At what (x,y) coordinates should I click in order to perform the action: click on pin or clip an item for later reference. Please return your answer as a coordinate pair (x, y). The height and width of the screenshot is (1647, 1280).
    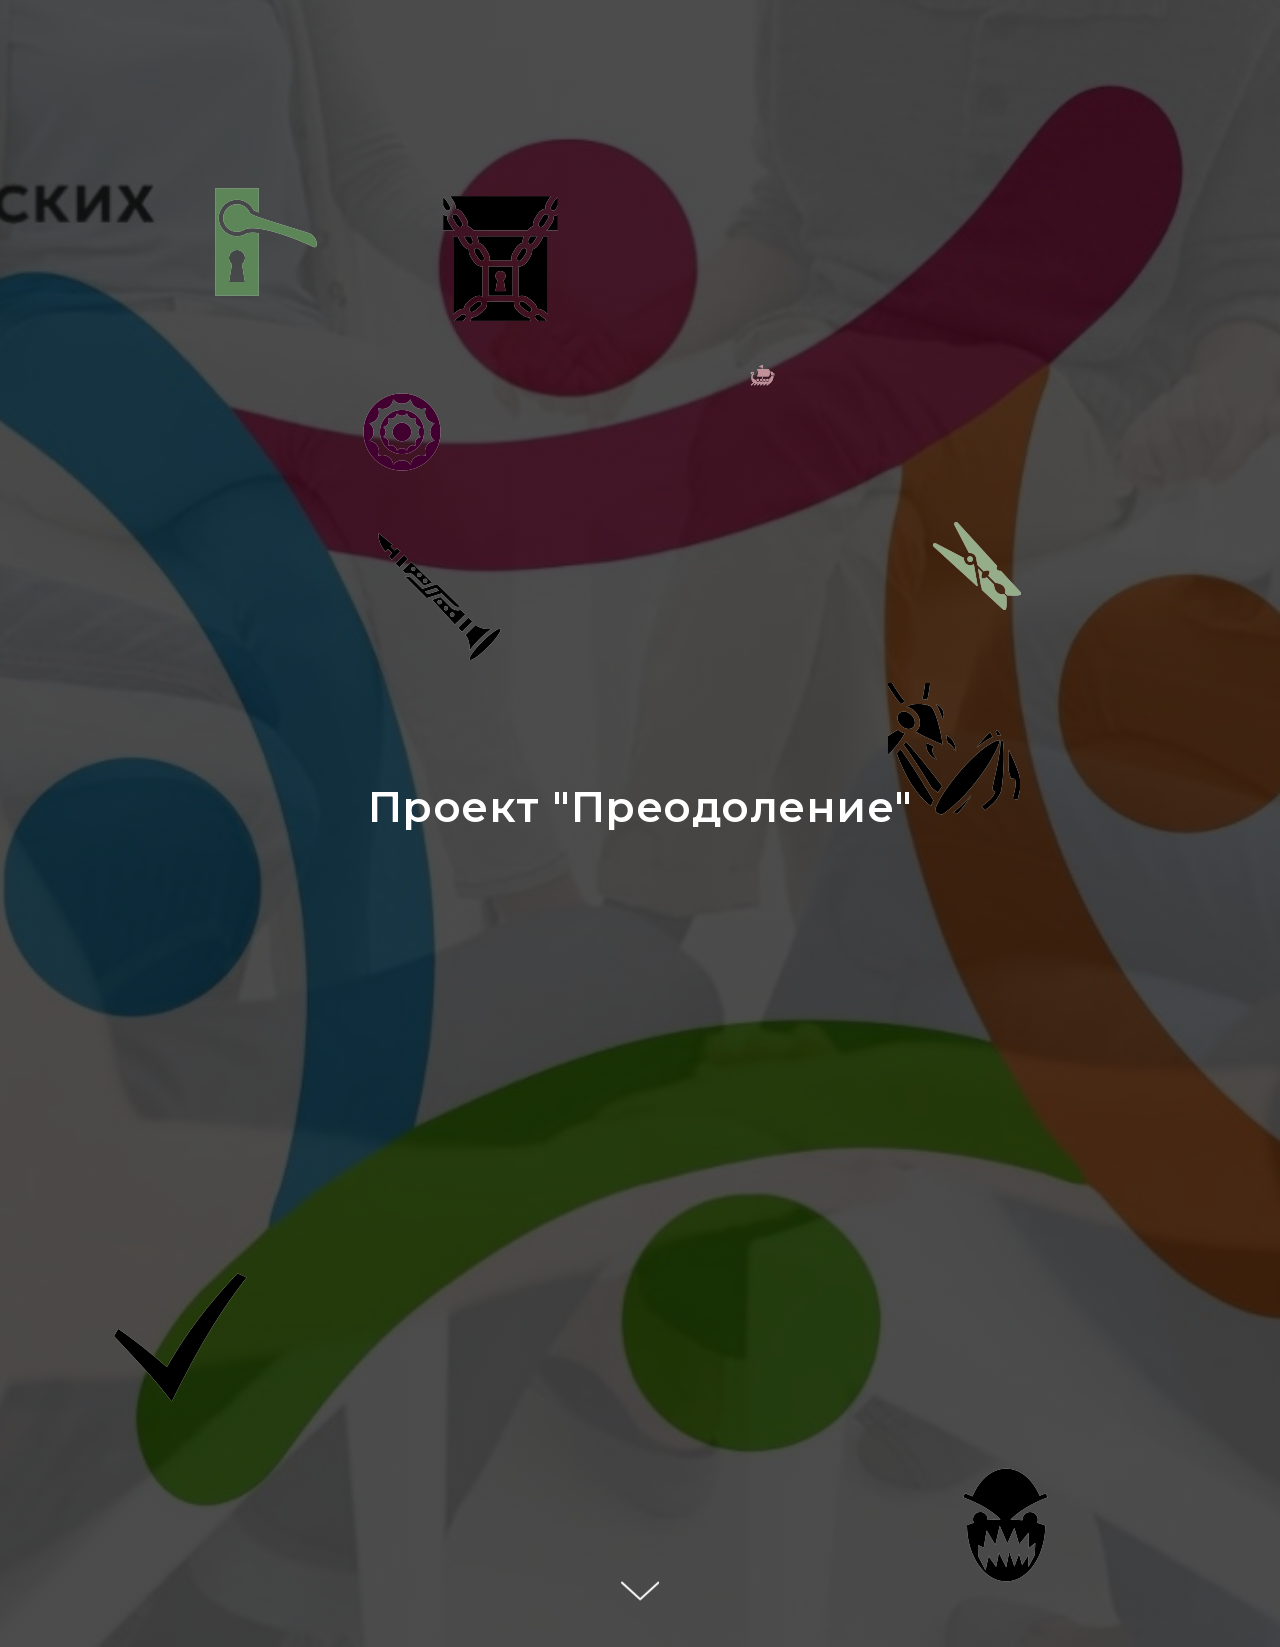
    Looking at the image, I should click on (977, 566).